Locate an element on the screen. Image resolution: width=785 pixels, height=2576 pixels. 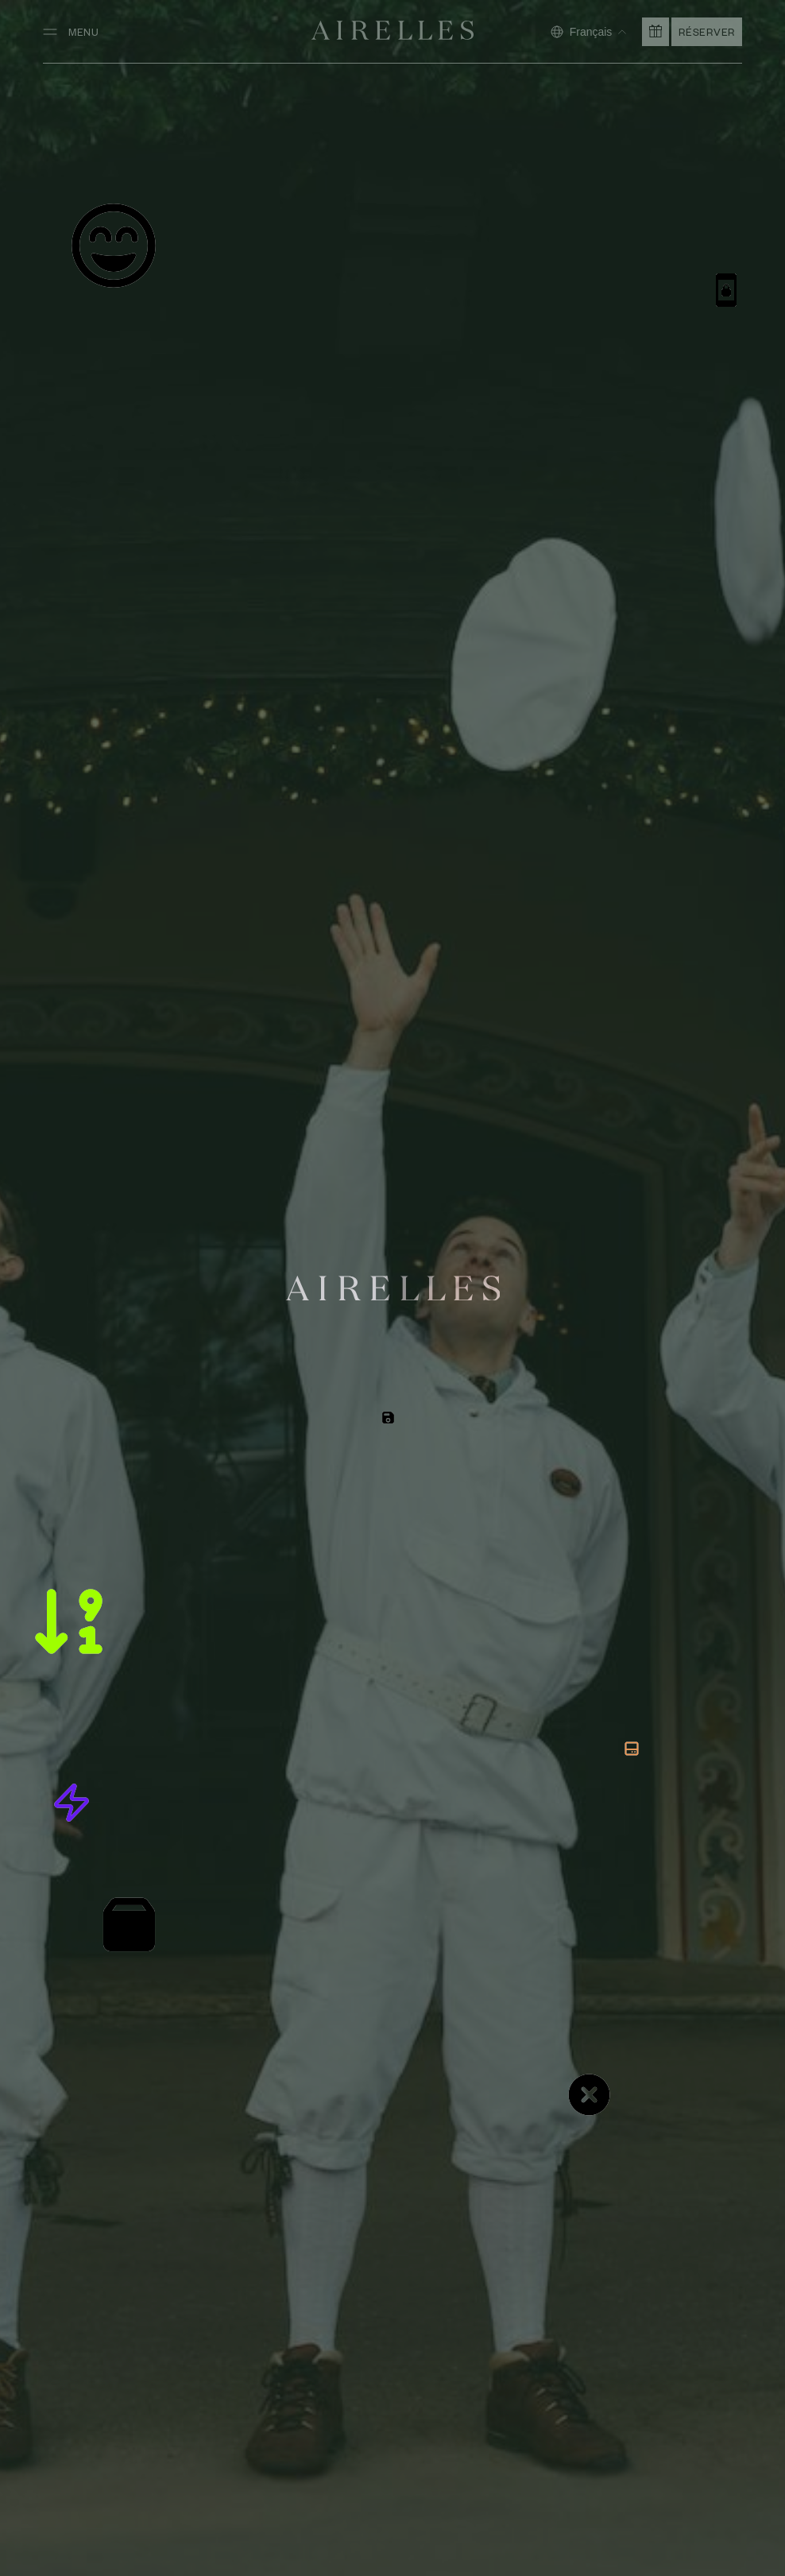
indicates a quick action or instant feature is located at coordinates (72, 1803).